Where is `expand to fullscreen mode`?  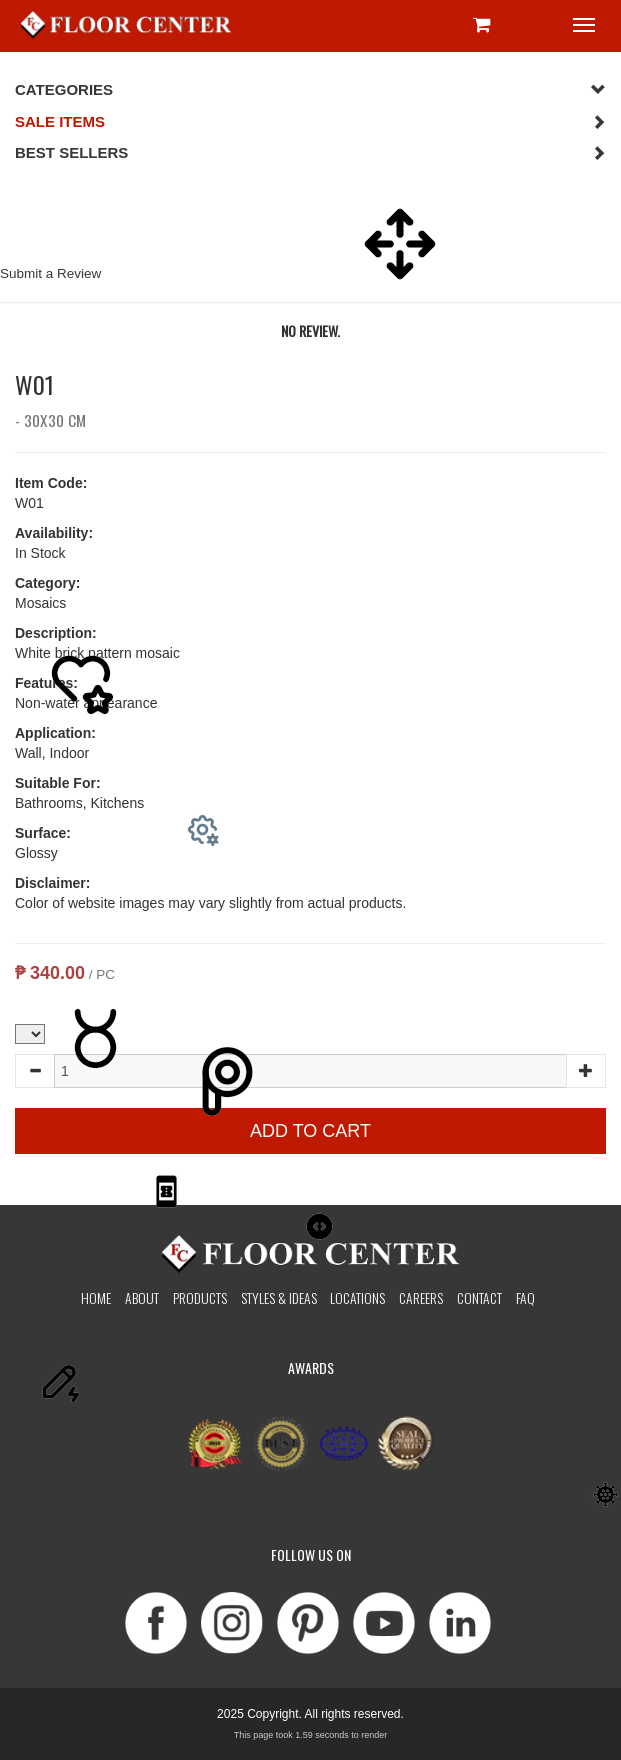 expand to fullscreen mode is located at coordinates (400, 244).